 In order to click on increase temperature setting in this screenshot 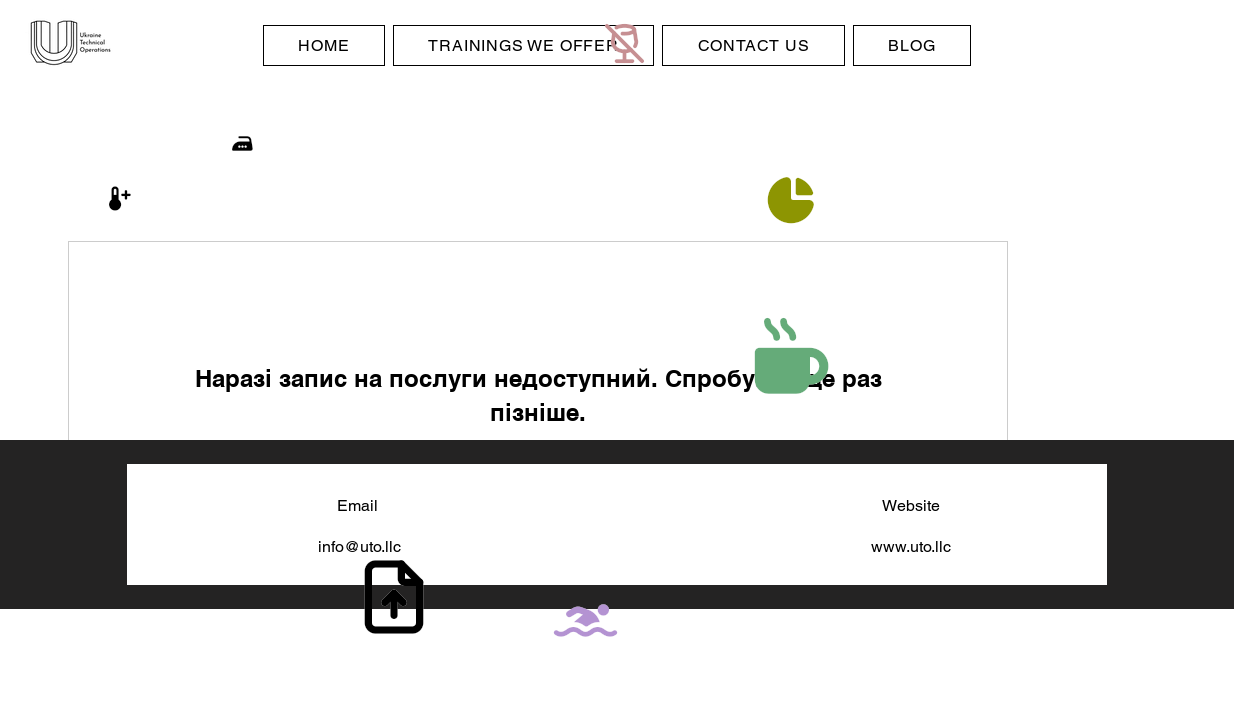, I will do `click(117, 198)`.